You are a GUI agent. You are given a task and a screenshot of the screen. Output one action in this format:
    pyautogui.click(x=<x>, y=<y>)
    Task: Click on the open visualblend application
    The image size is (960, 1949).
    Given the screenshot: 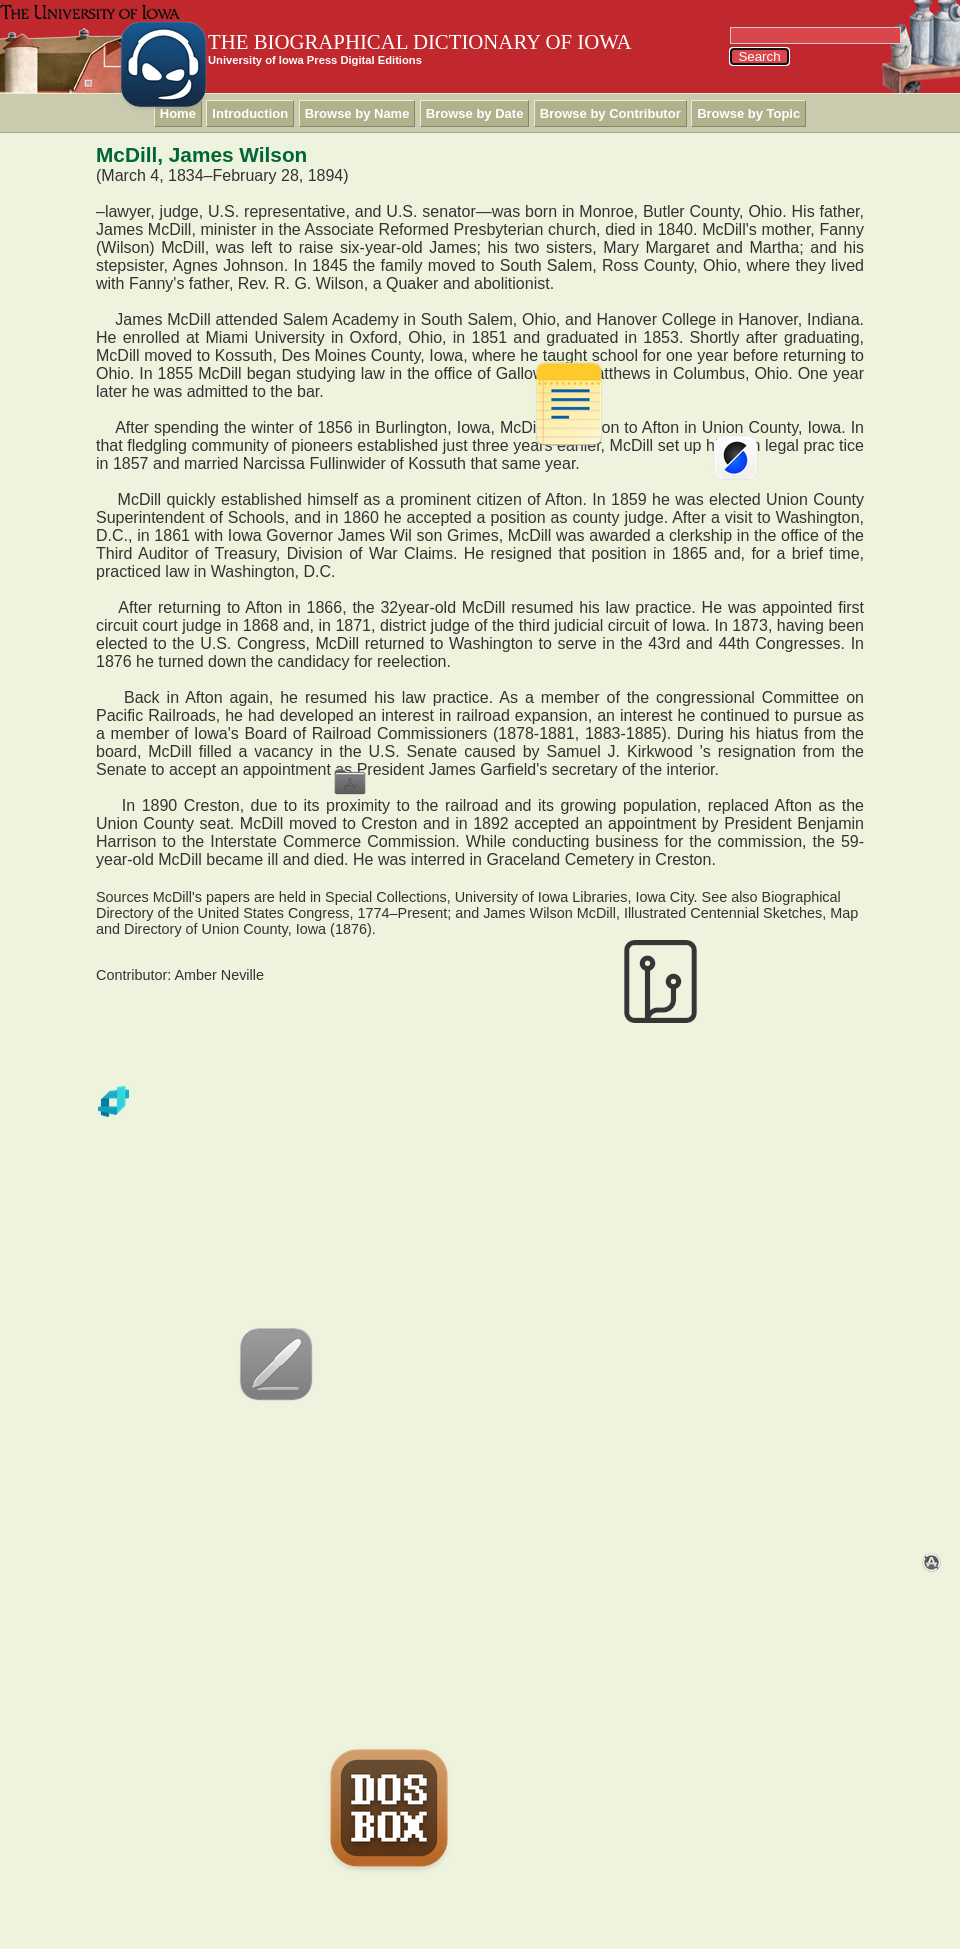 What is the action you would take?
    pyautogui.click(x=113, y=1101)
    